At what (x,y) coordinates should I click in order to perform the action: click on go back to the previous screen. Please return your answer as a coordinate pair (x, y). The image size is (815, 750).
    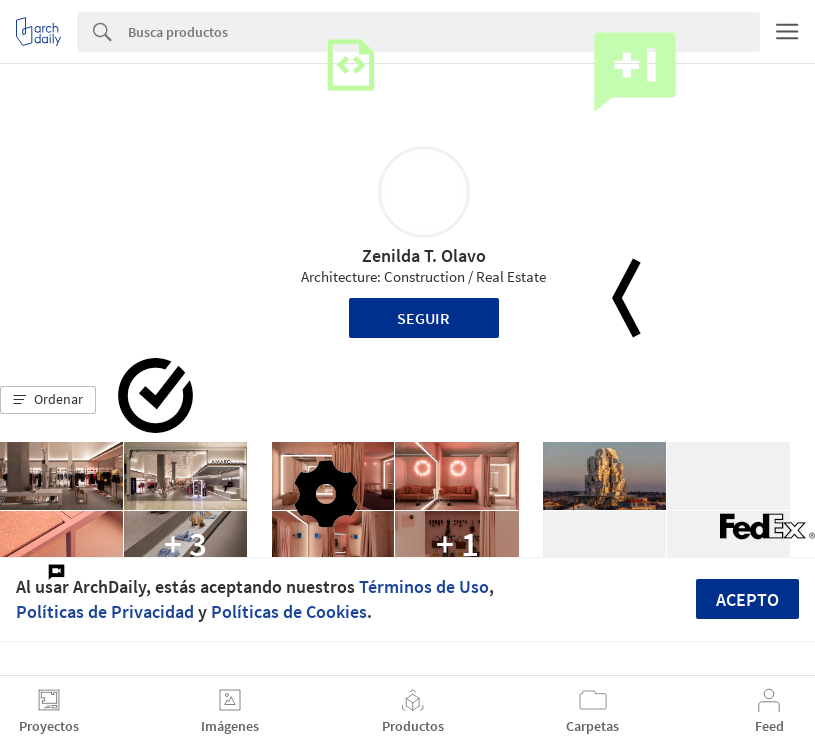
    Looking at the image, I should click on (628, 298).